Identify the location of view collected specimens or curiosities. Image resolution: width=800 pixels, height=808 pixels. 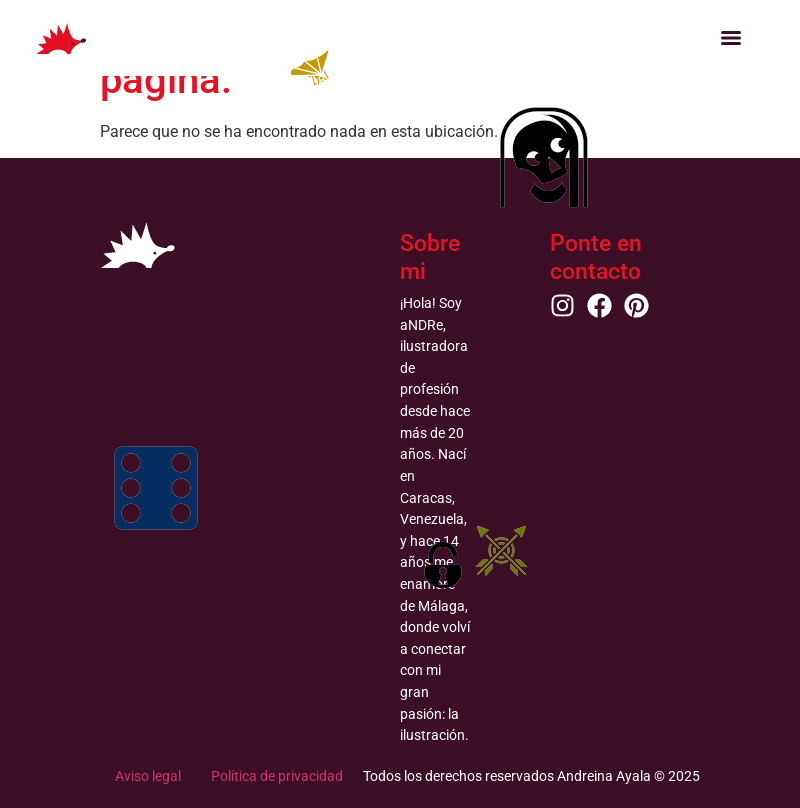
(544, 157).